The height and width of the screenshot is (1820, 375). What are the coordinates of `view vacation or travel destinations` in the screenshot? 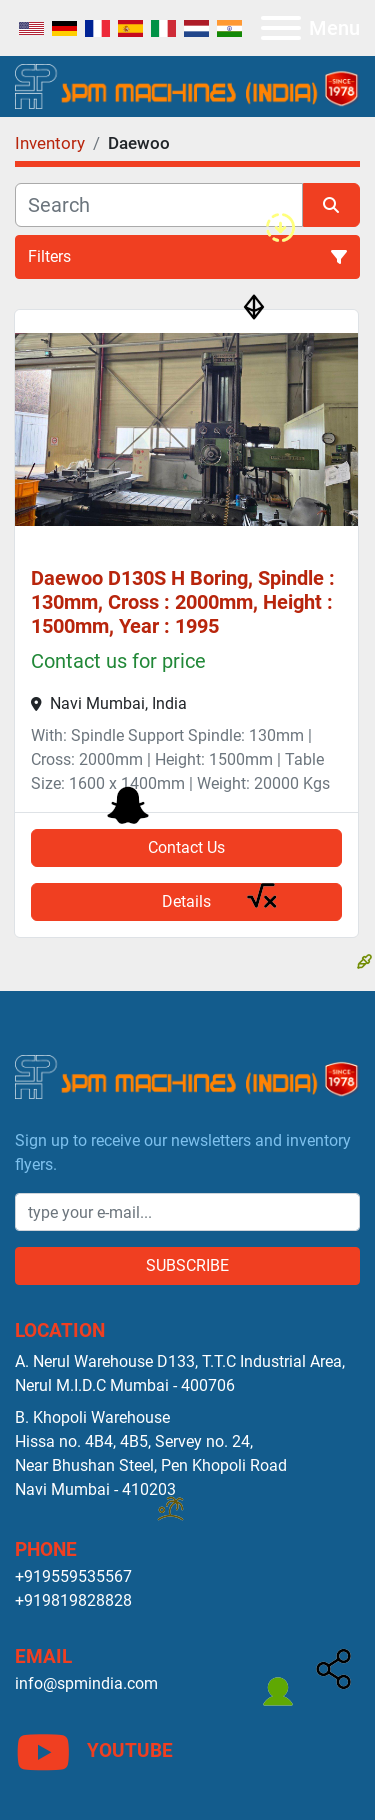 It's located at (170, 1508).